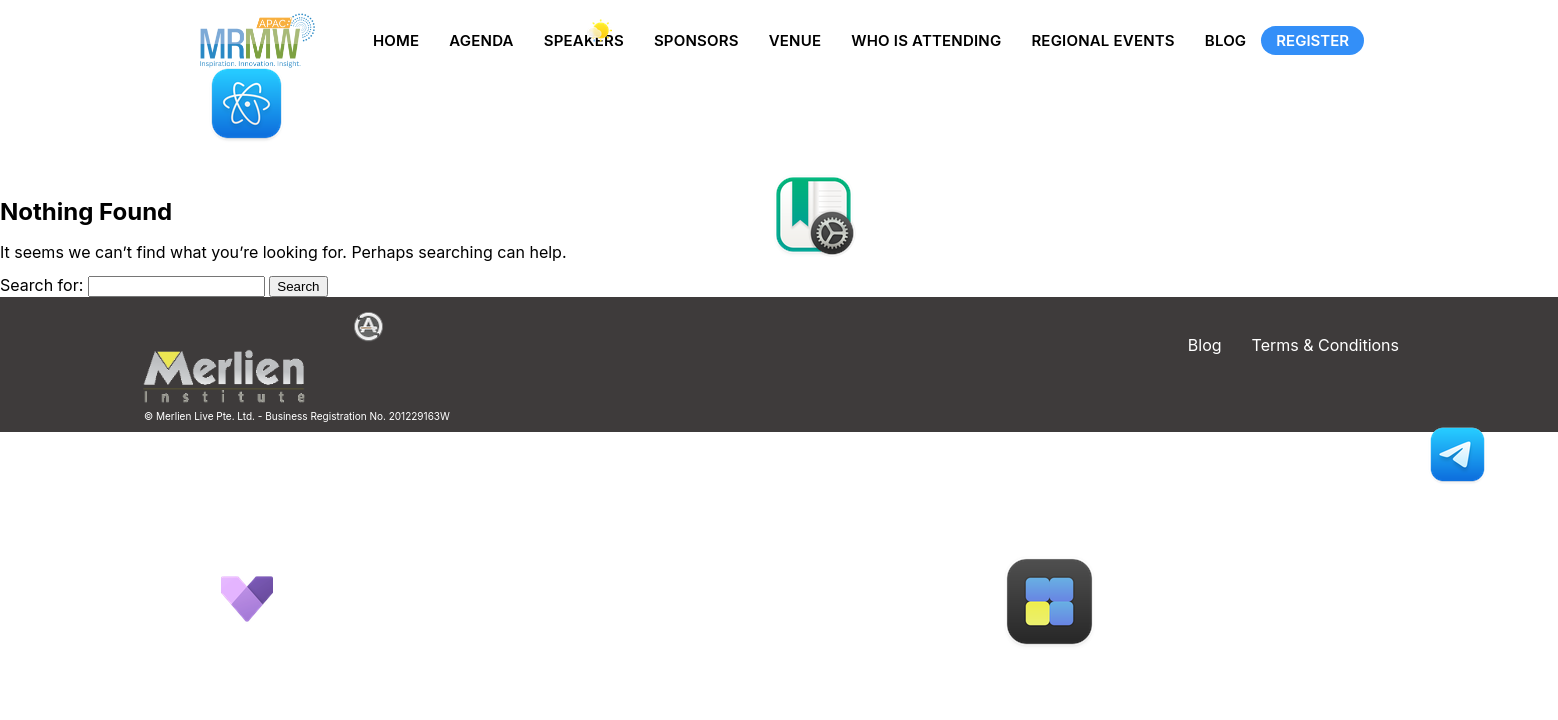  Describe the element at coordinates (1457, 454) in the screenshot. I see `open Telegram messaging app` at that location.